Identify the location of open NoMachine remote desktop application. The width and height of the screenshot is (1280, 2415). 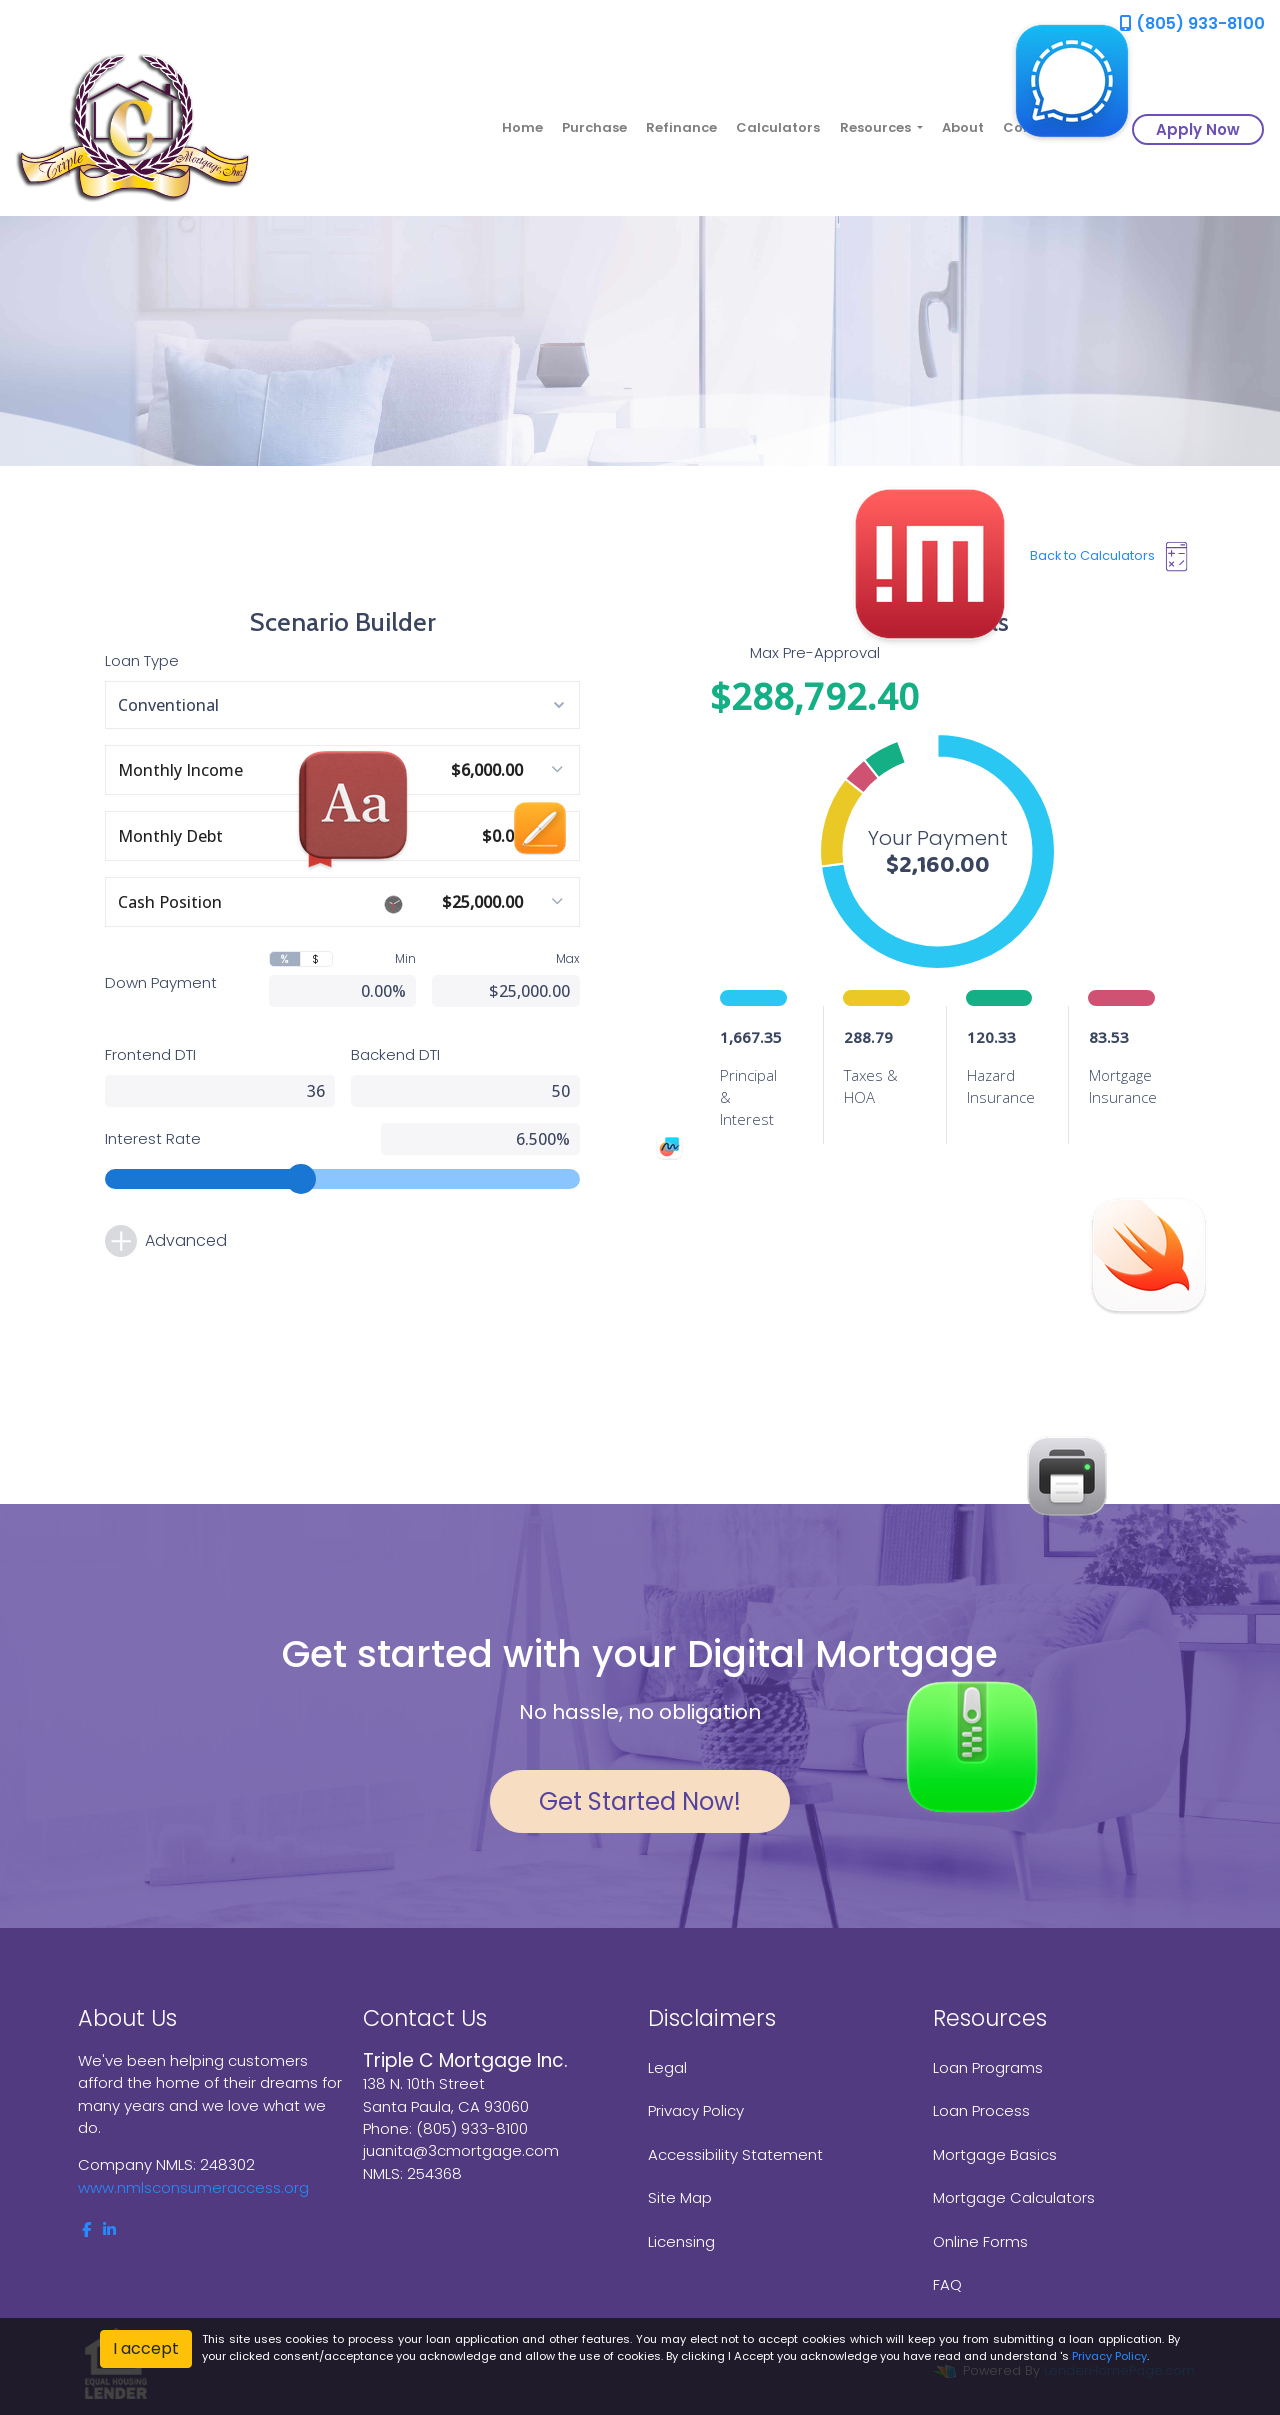
(930, 564).